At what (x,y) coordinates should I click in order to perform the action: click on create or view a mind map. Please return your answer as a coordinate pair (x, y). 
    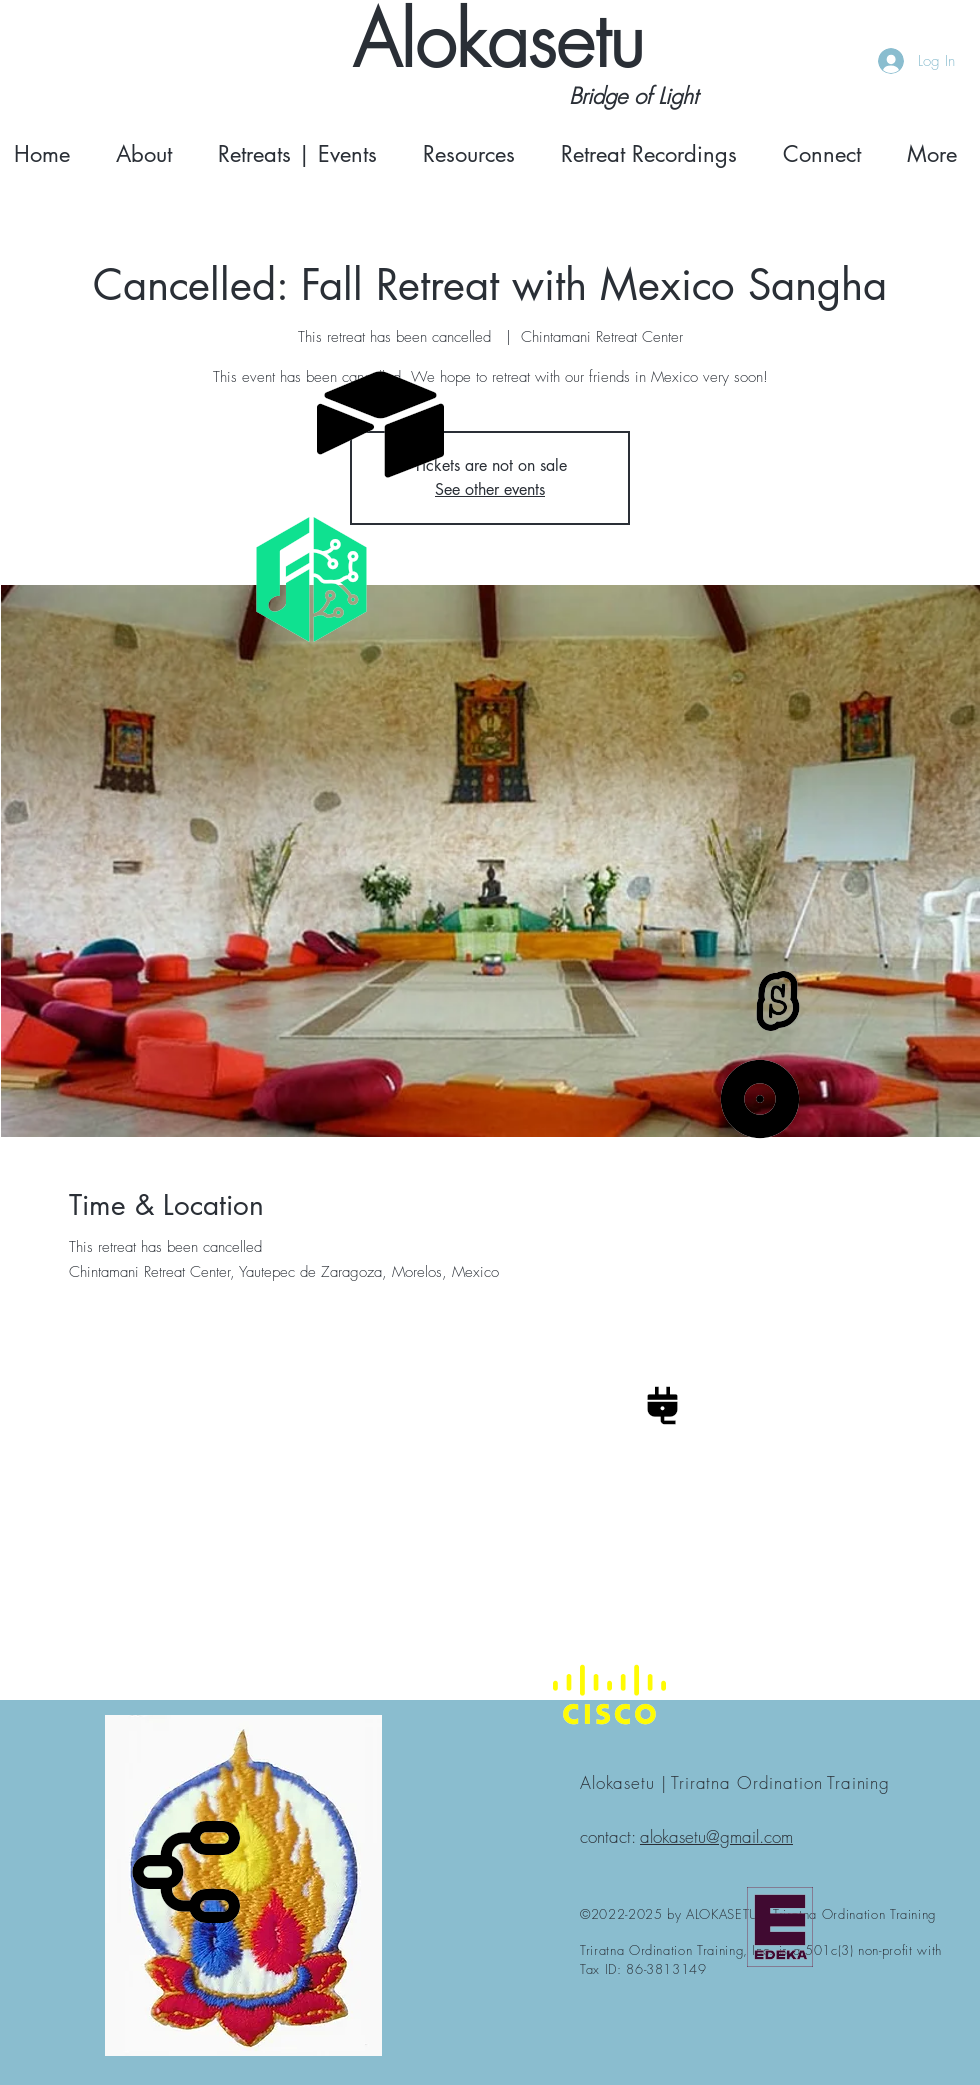
    Looking at the image, I should click on (189, 1872).